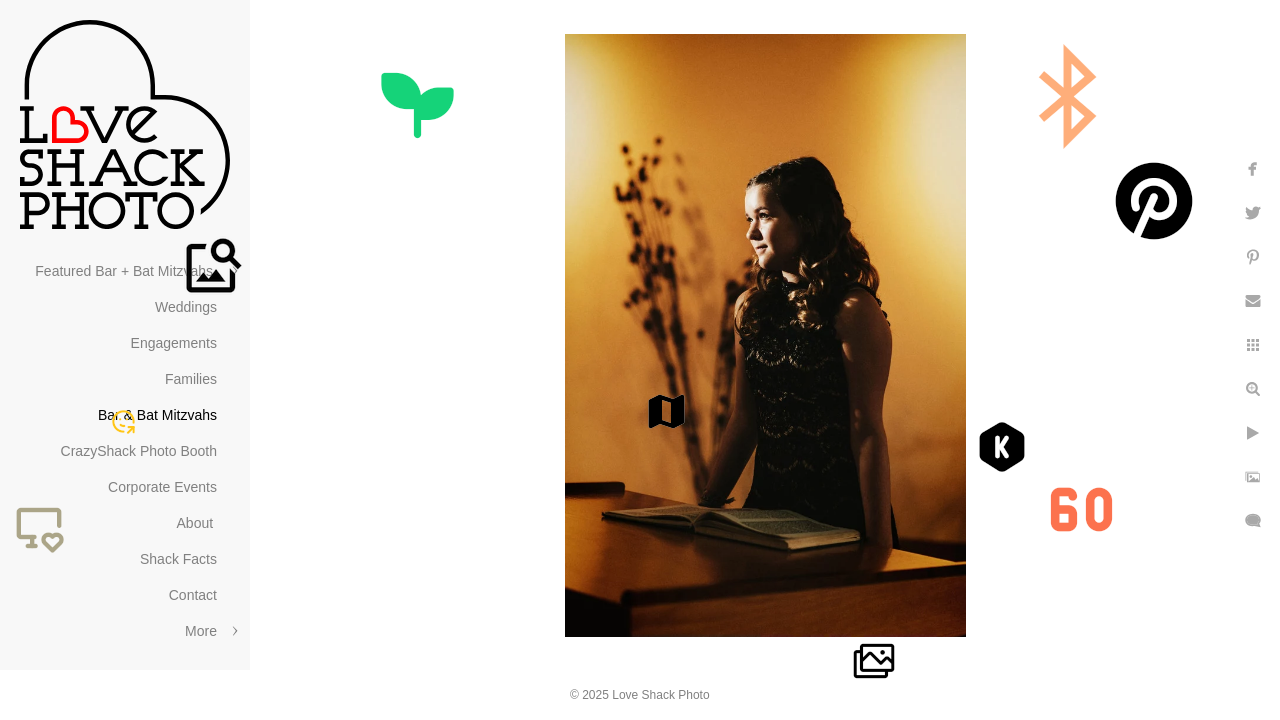 This screenshot has height=720, width=1280. Describe the element at coordinates (1067, 96) in the screenshot. I see `toggle bluetooth connectivity on or off` at that location.